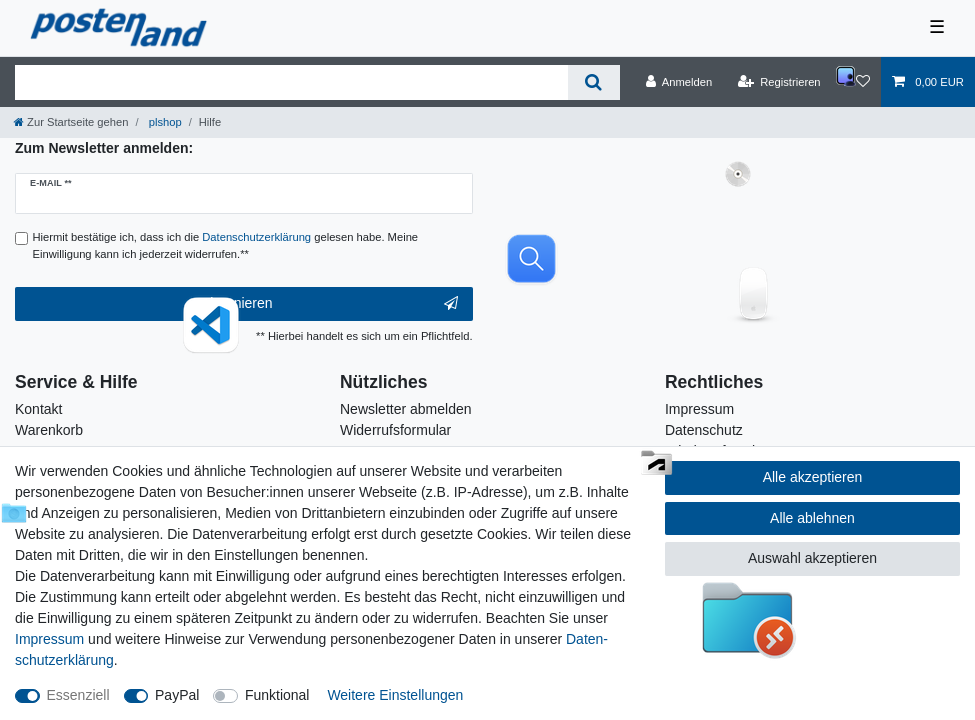  What do you see at coordinates (753, 295) in the screenshot?
I see `connect or manage apple magic mouse via bluetooth` at bounding box center [753, 295].